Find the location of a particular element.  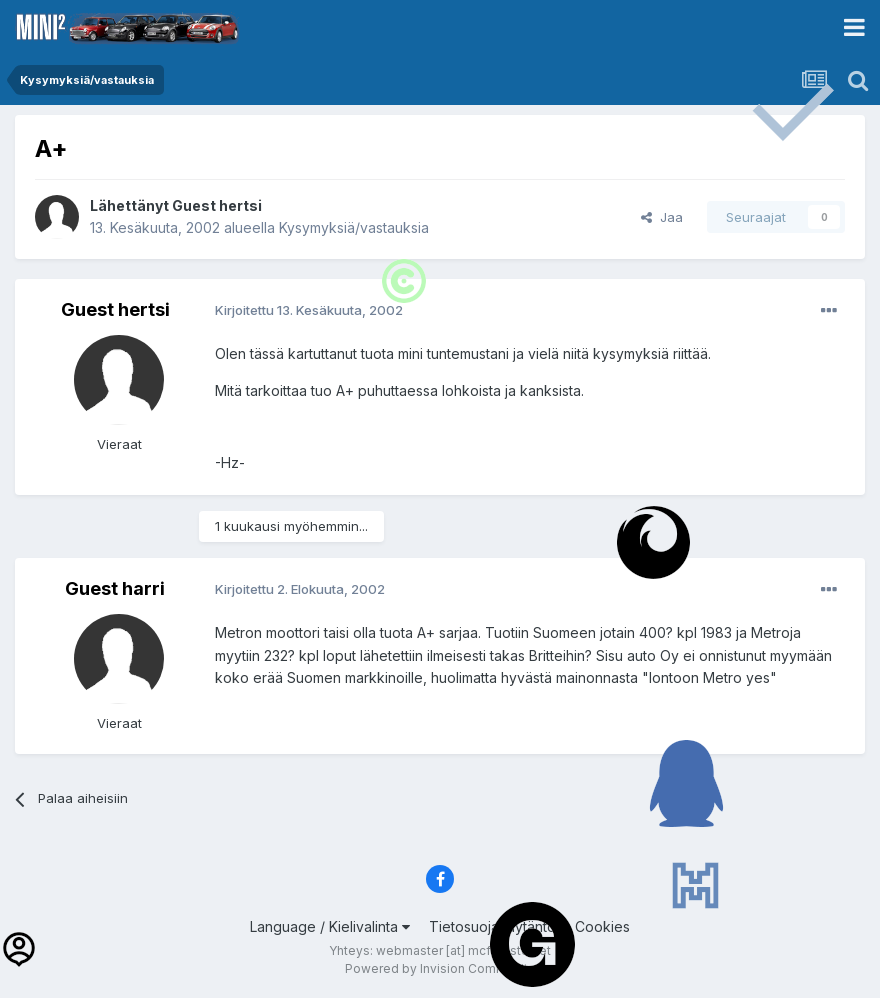

link to gumroad store or profile is located at coordinates (532, 944).